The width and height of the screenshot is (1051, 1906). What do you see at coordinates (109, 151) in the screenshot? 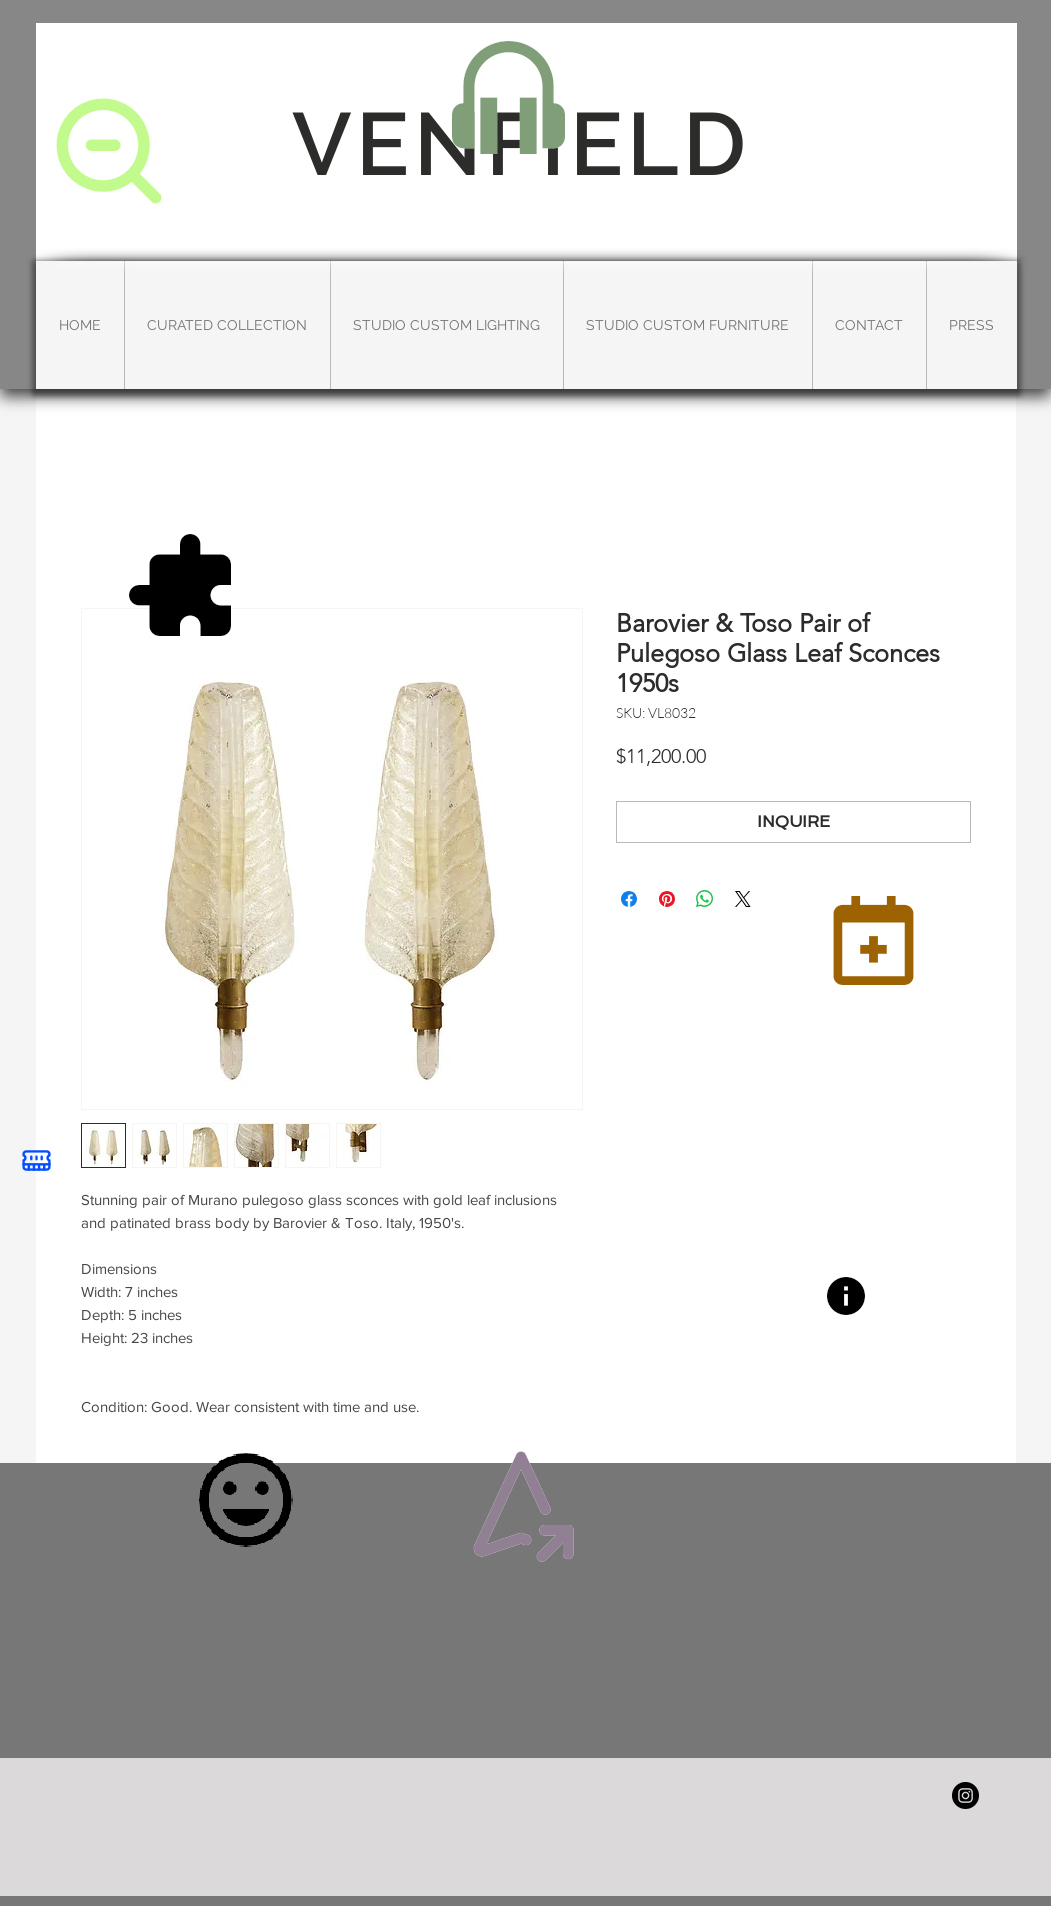
I see `zoom out of the current view` at bounding box center [109, 151].